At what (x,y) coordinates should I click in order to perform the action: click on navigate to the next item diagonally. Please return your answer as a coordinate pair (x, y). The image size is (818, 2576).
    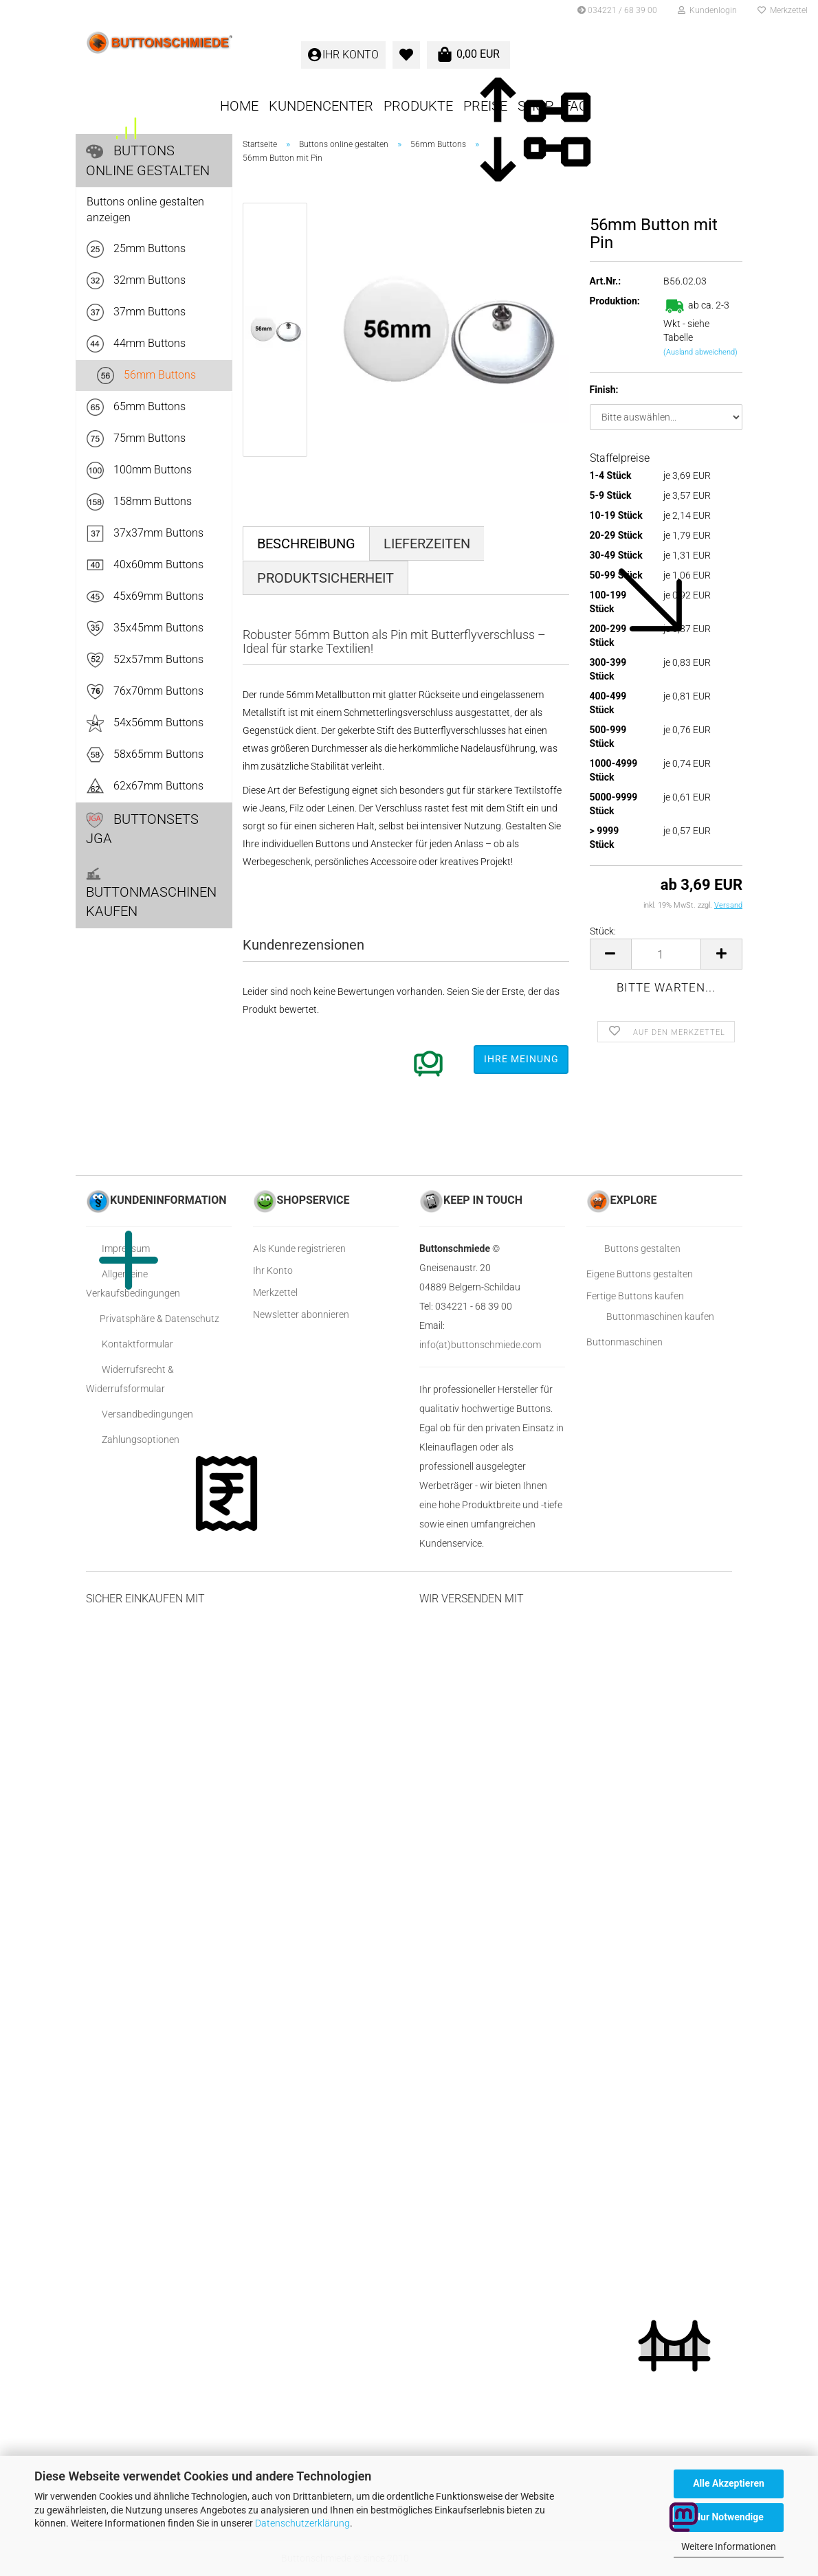
    Looking at the image, I should click on (650, 600).